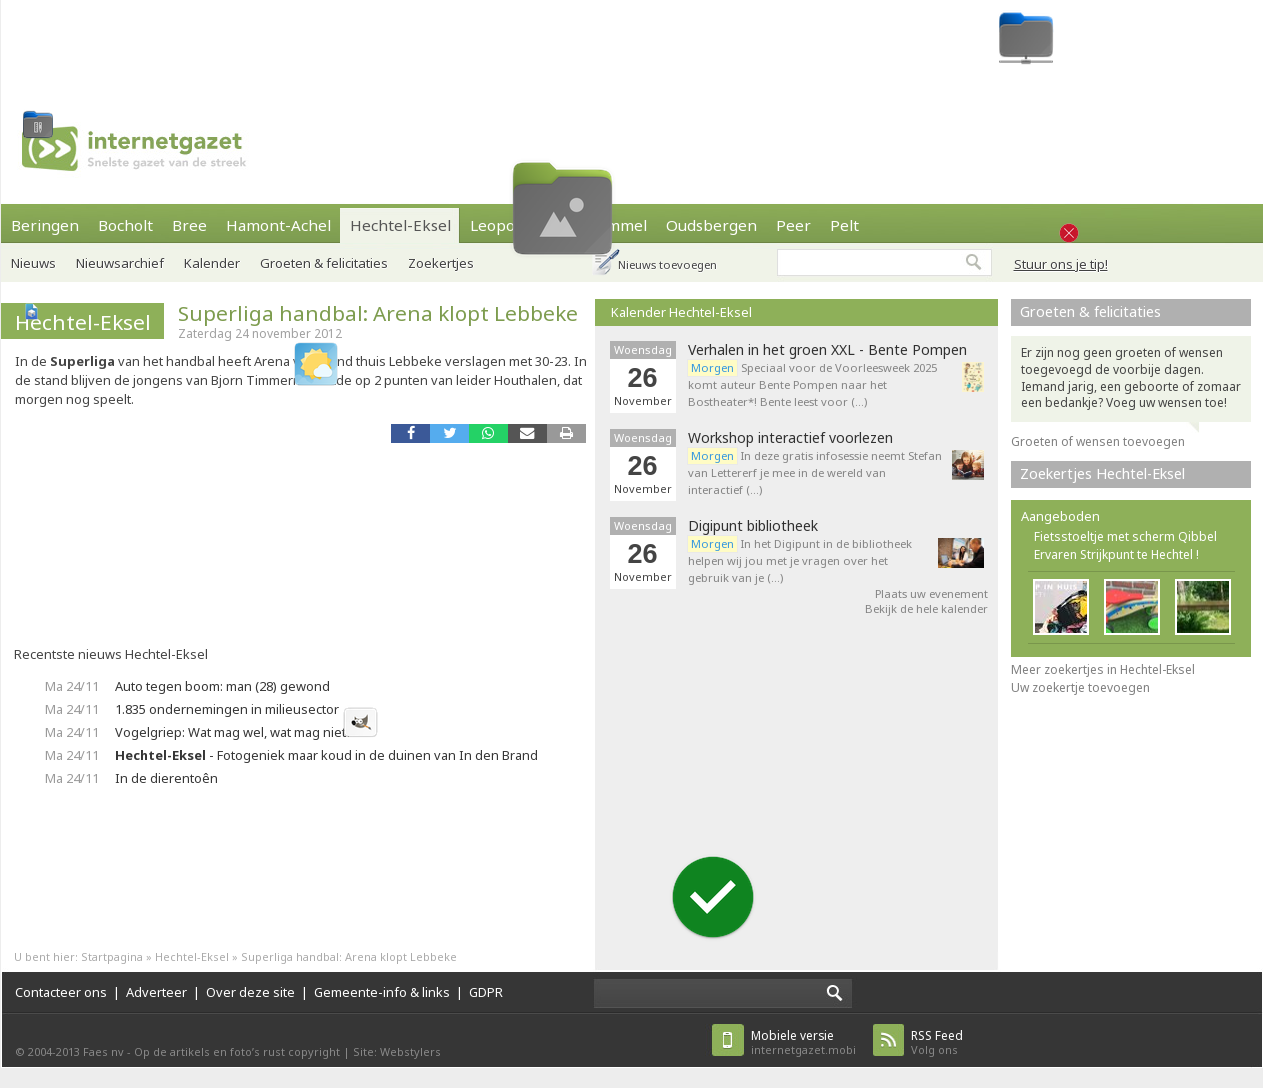 This screenshot has height=1088, width=1263. I want to click on flatpak application reference file, so click(31, 311).